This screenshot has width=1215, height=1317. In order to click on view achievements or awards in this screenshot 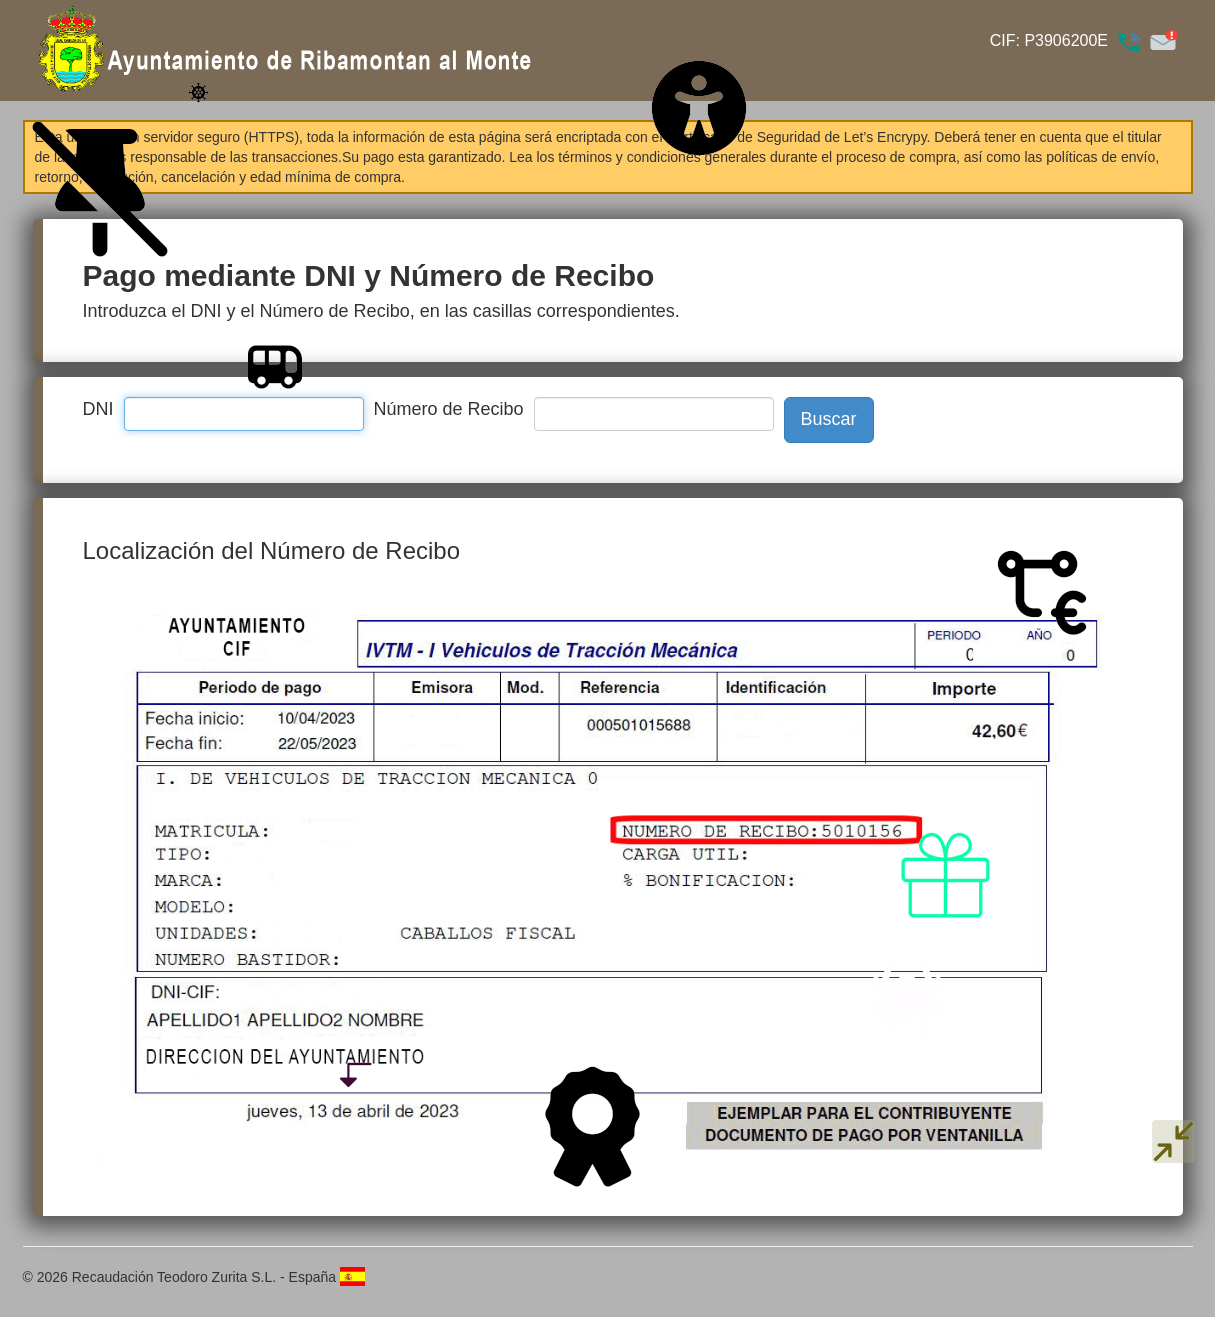, I will do `click(592, 1127)`.